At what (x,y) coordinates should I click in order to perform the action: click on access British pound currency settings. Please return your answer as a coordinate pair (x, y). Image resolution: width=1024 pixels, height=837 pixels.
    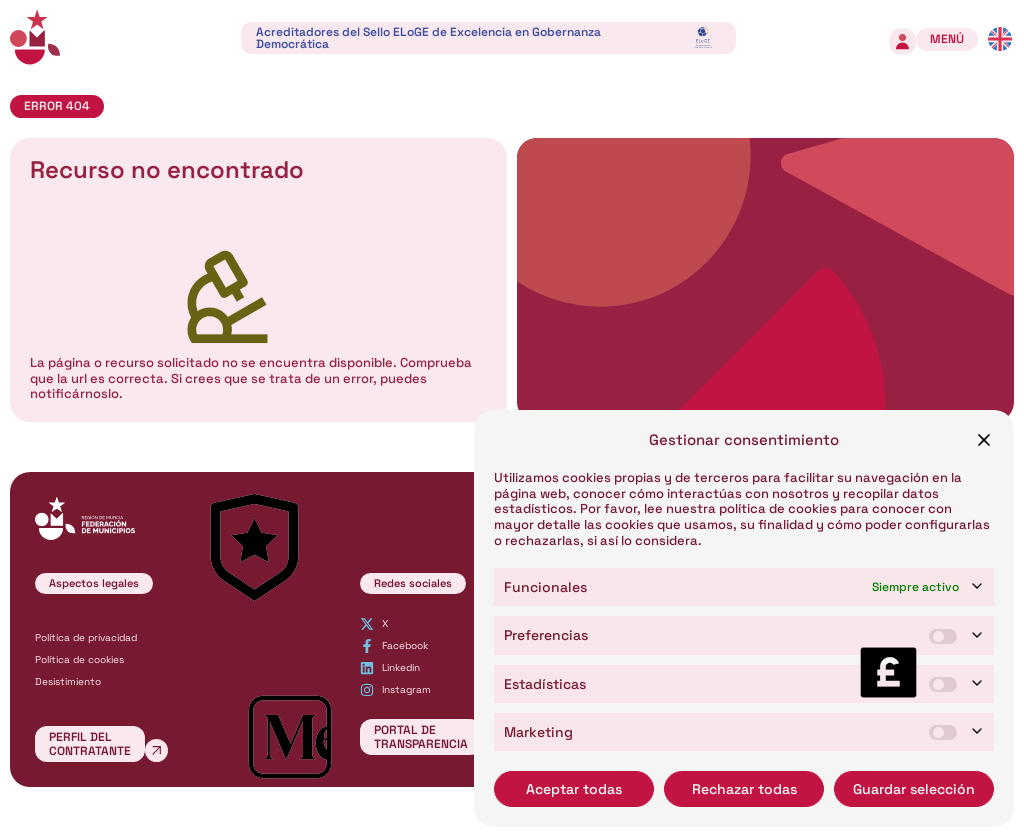
    Looking at the image, I should click on (888, 672).